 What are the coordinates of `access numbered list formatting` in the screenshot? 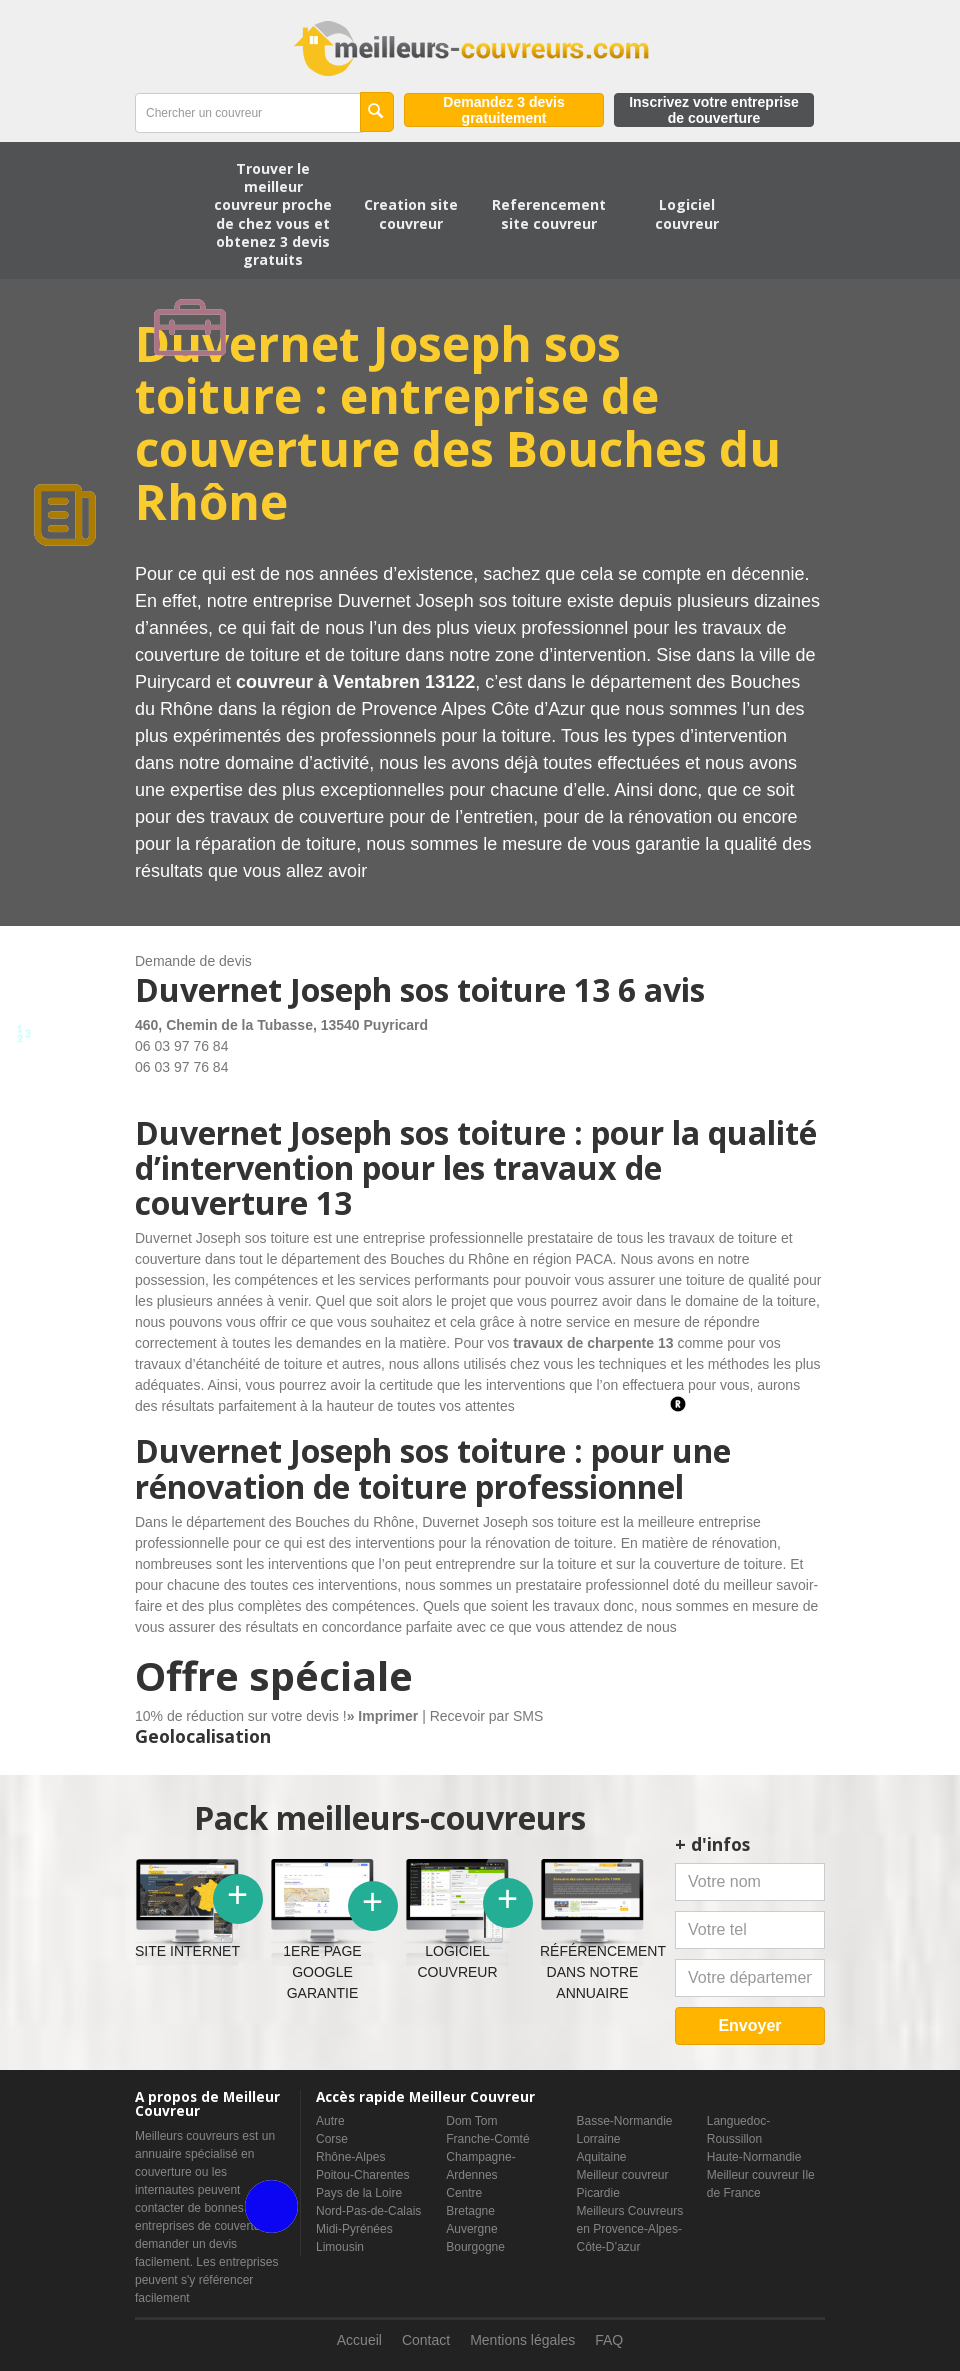 It's located at (23, 1033).